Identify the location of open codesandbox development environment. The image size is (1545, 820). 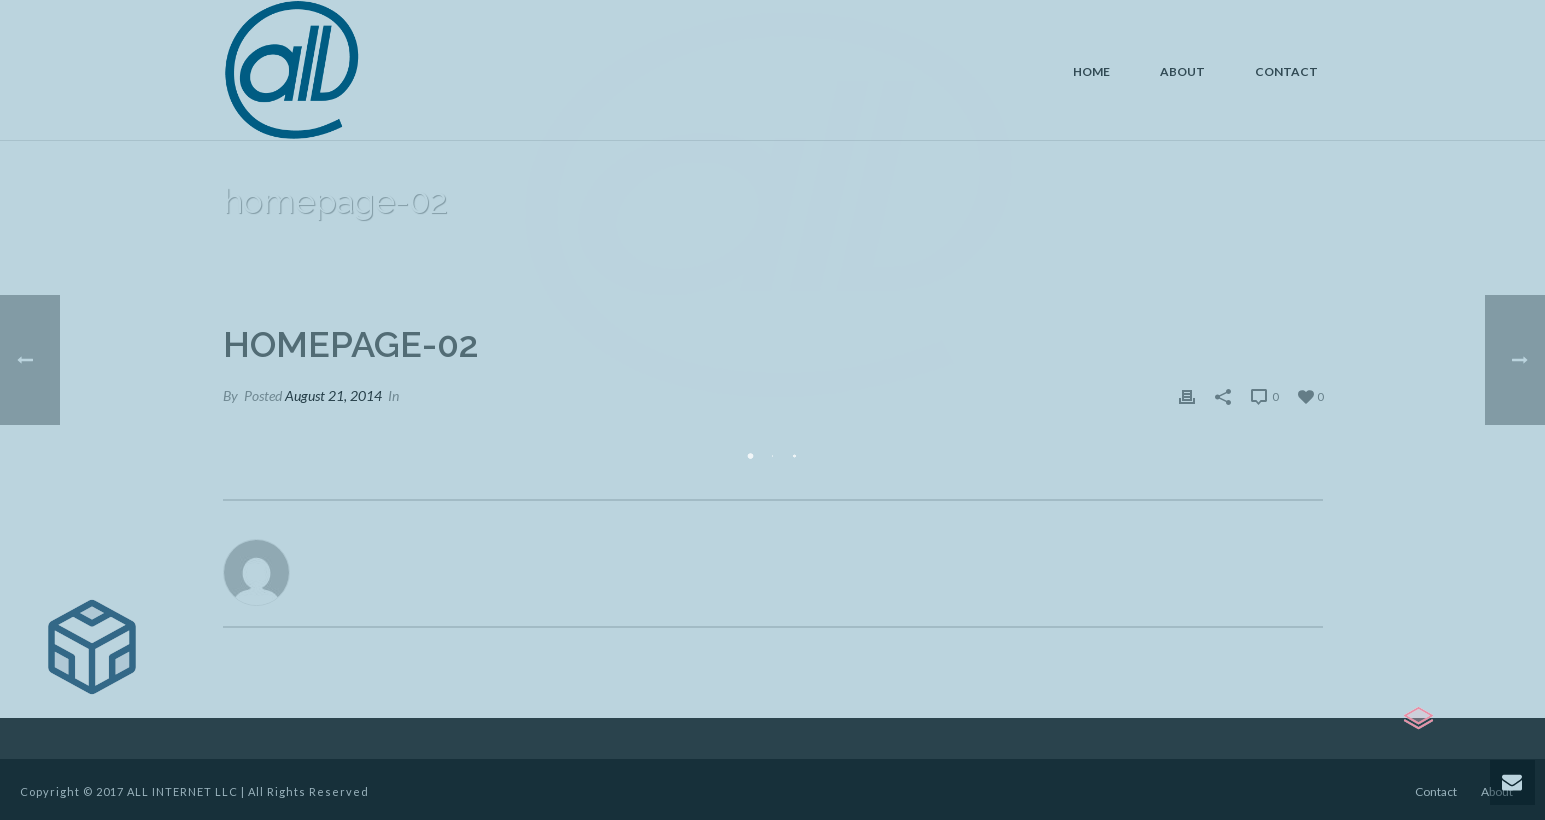
(92, 647).